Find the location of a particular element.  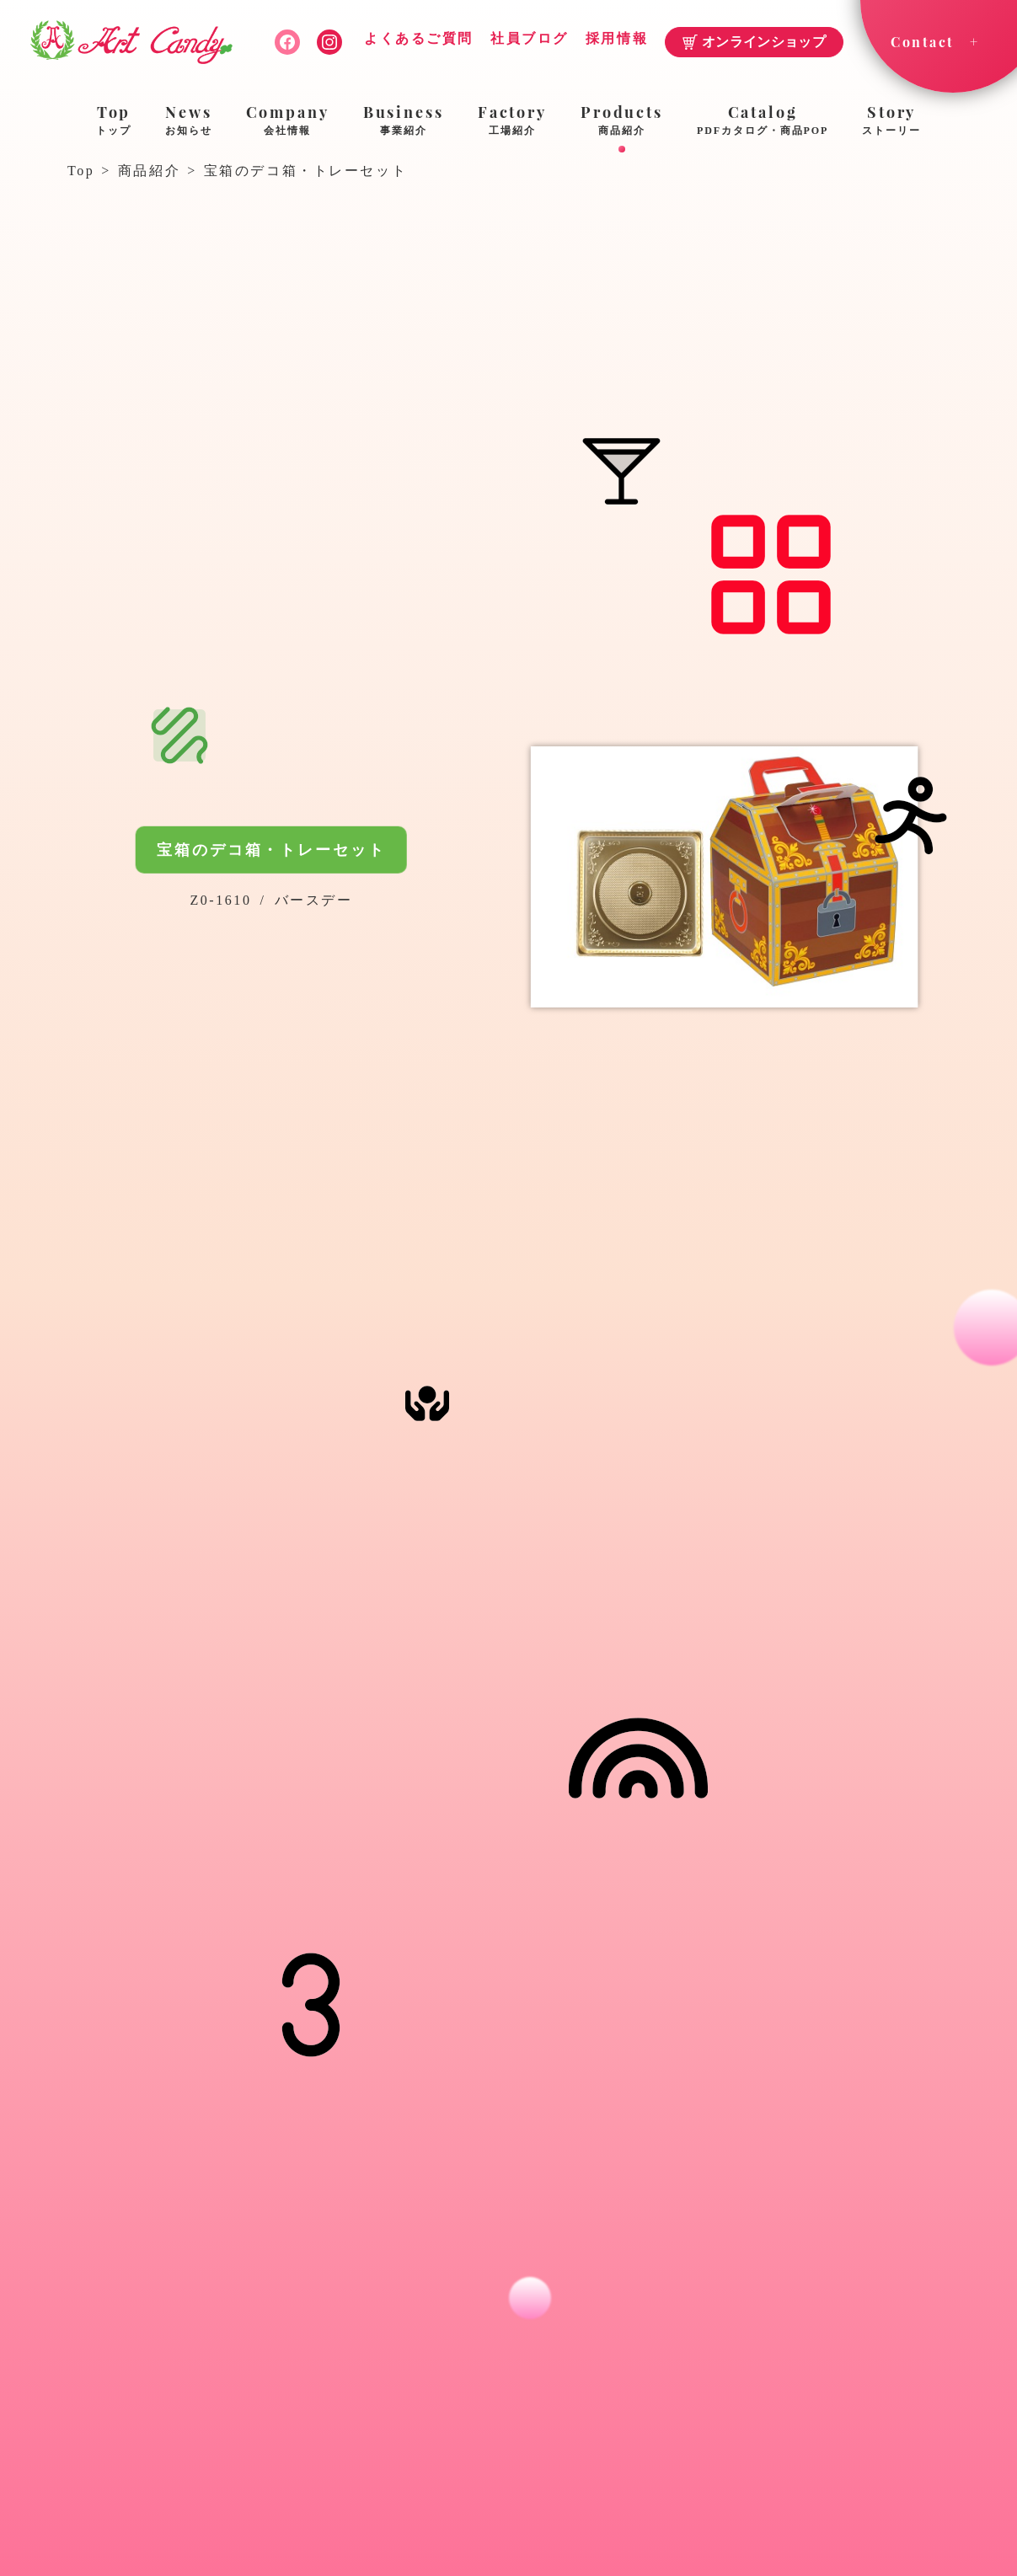

access freehand drawing or annotation tools is located at coordinates (179, 735).